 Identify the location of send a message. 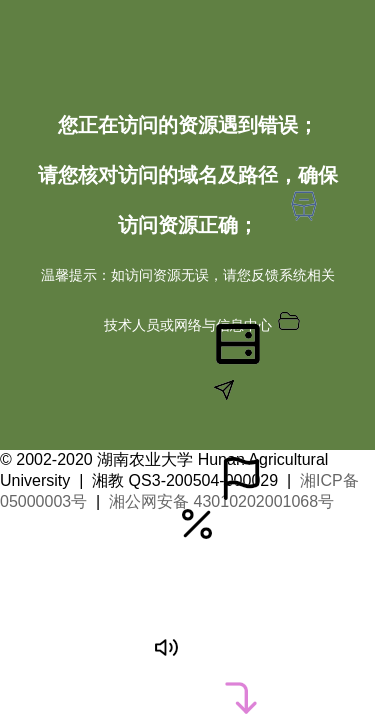
(224, 390).